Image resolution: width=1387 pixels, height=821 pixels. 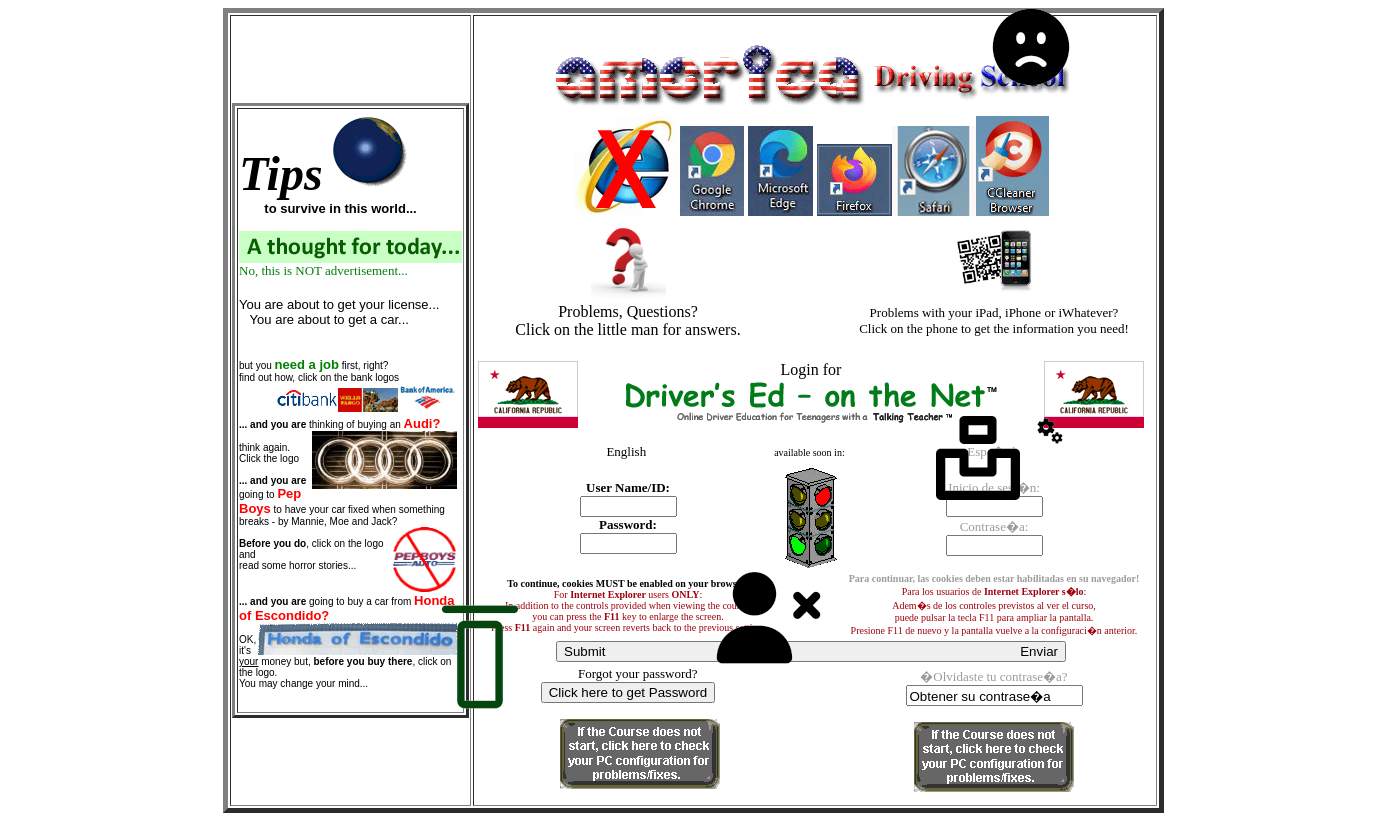 What do you see at coordinates (480, 655) in the screenshot?
I see `align element to top edge` at bounding box center [480, 655].